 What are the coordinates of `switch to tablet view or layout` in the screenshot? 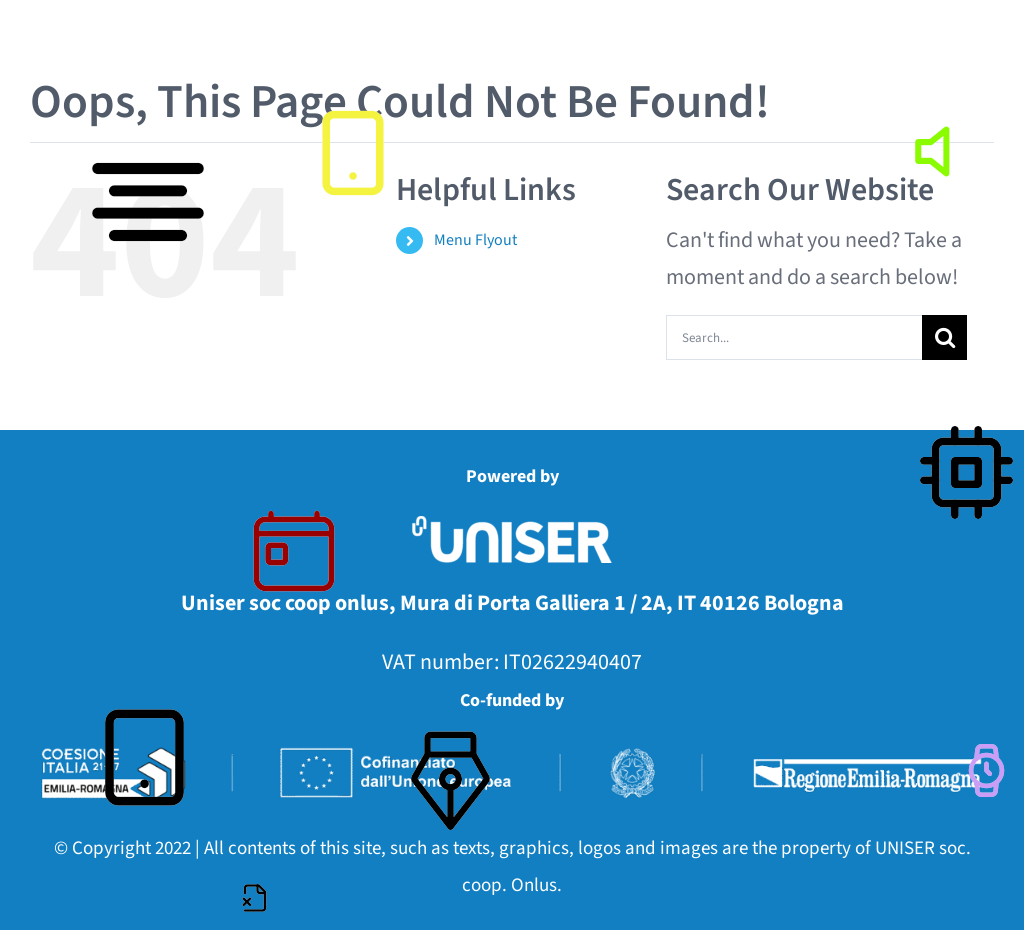 It's located at (144, 757).